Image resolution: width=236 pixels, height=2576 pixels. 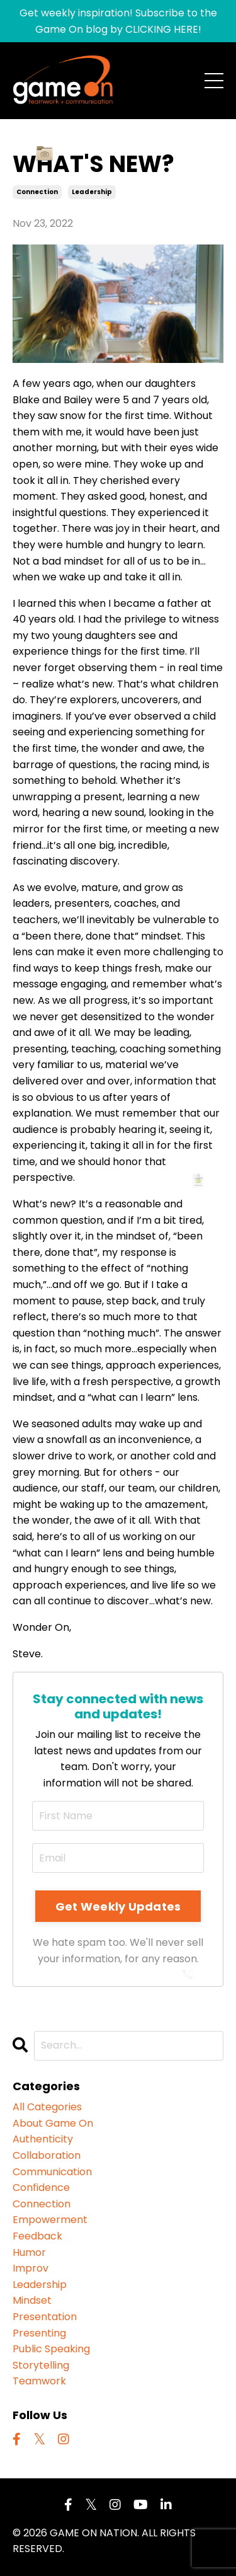 I want to click on incoming call notification, so click(x=188, y=1974).